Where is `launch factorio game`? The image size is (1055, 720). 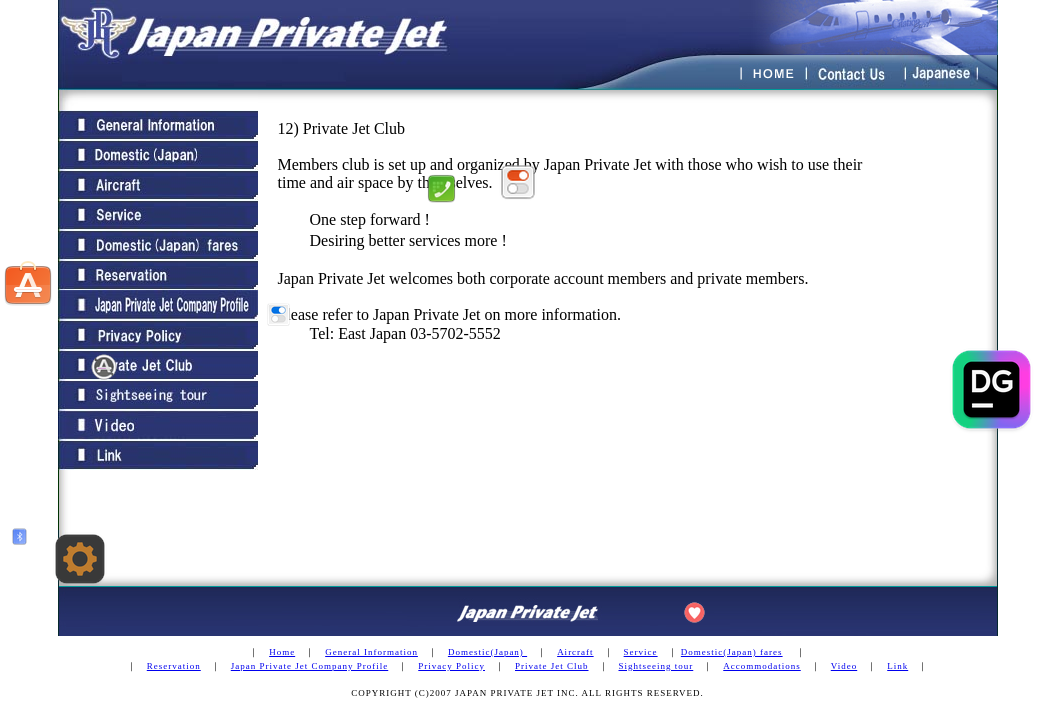 launch factorio game is located at coordinates (80, 559).